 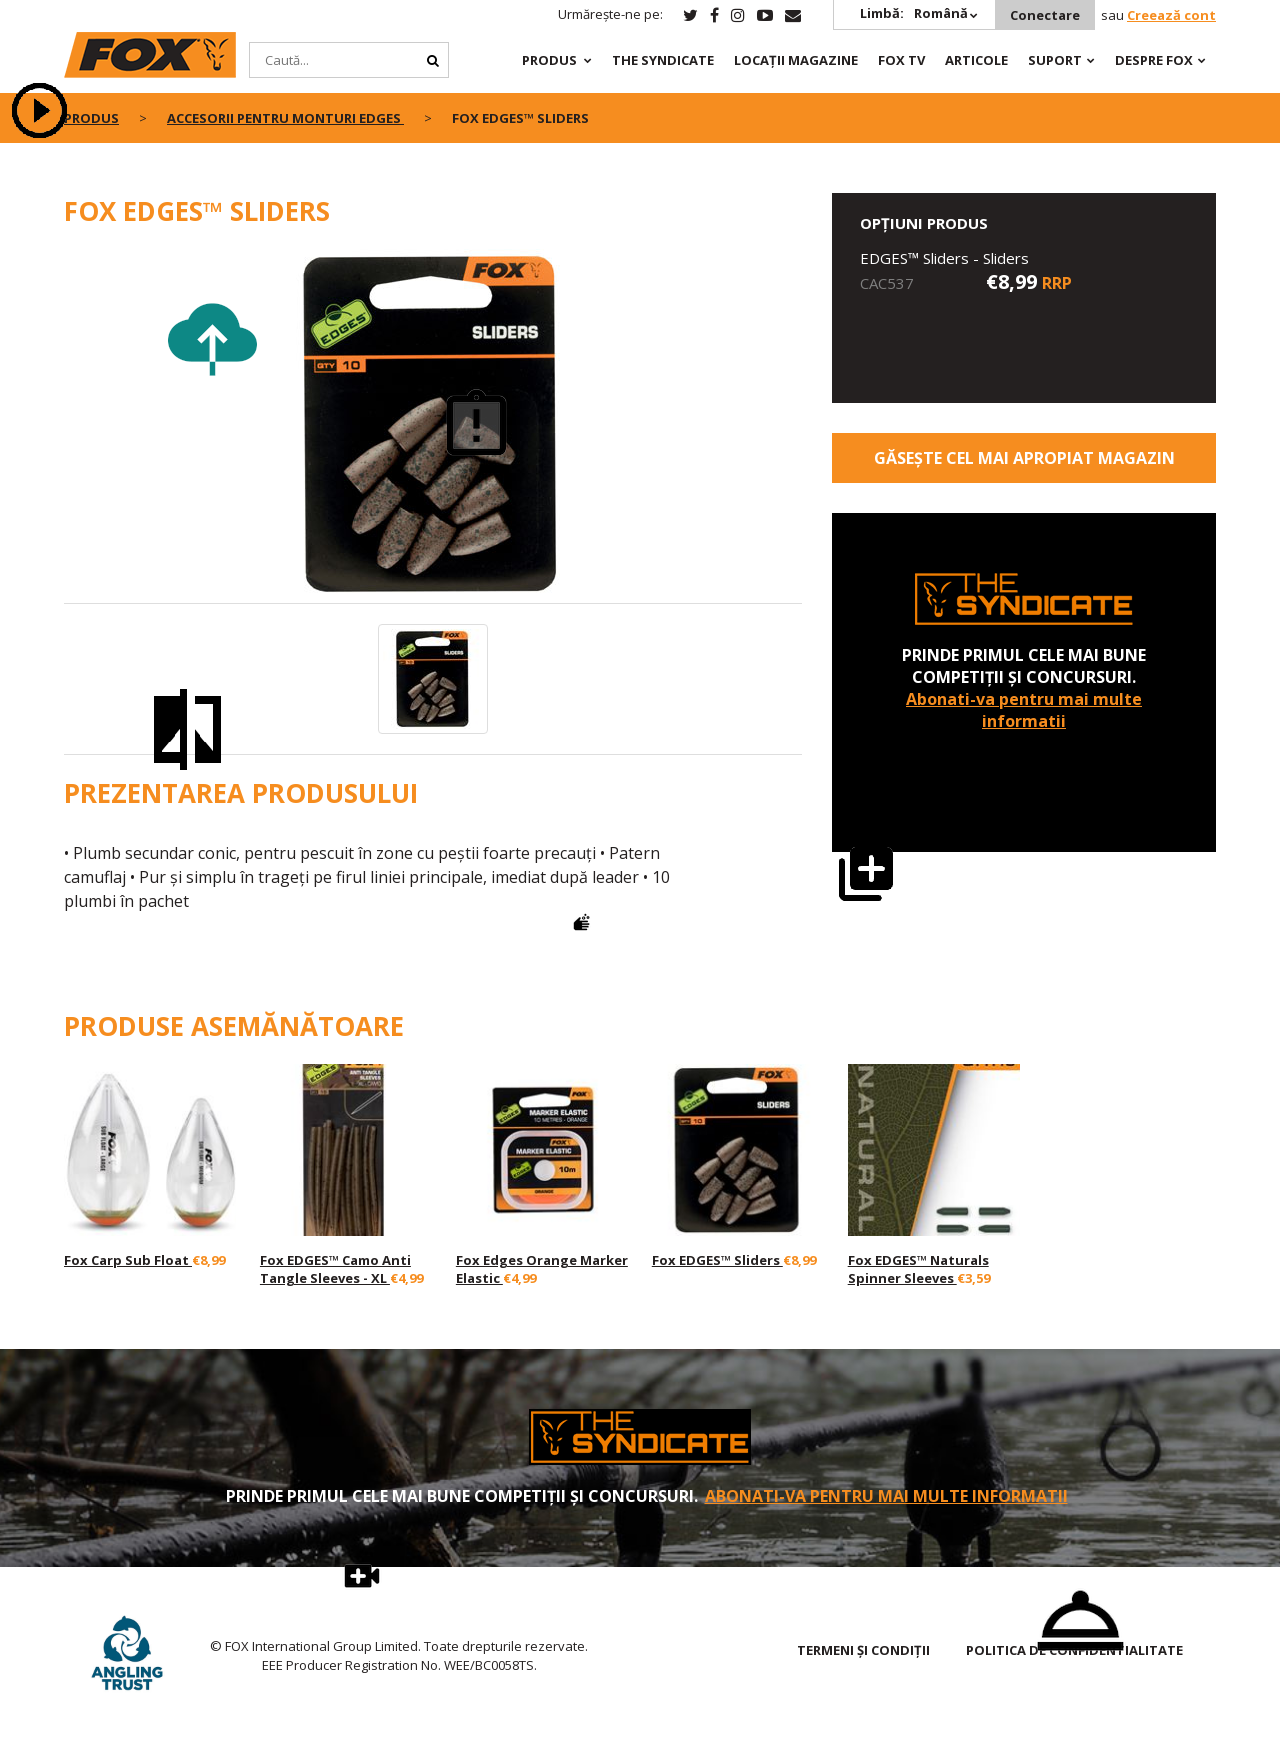 I want to click on play media or video content, so click(x=39, y=110).